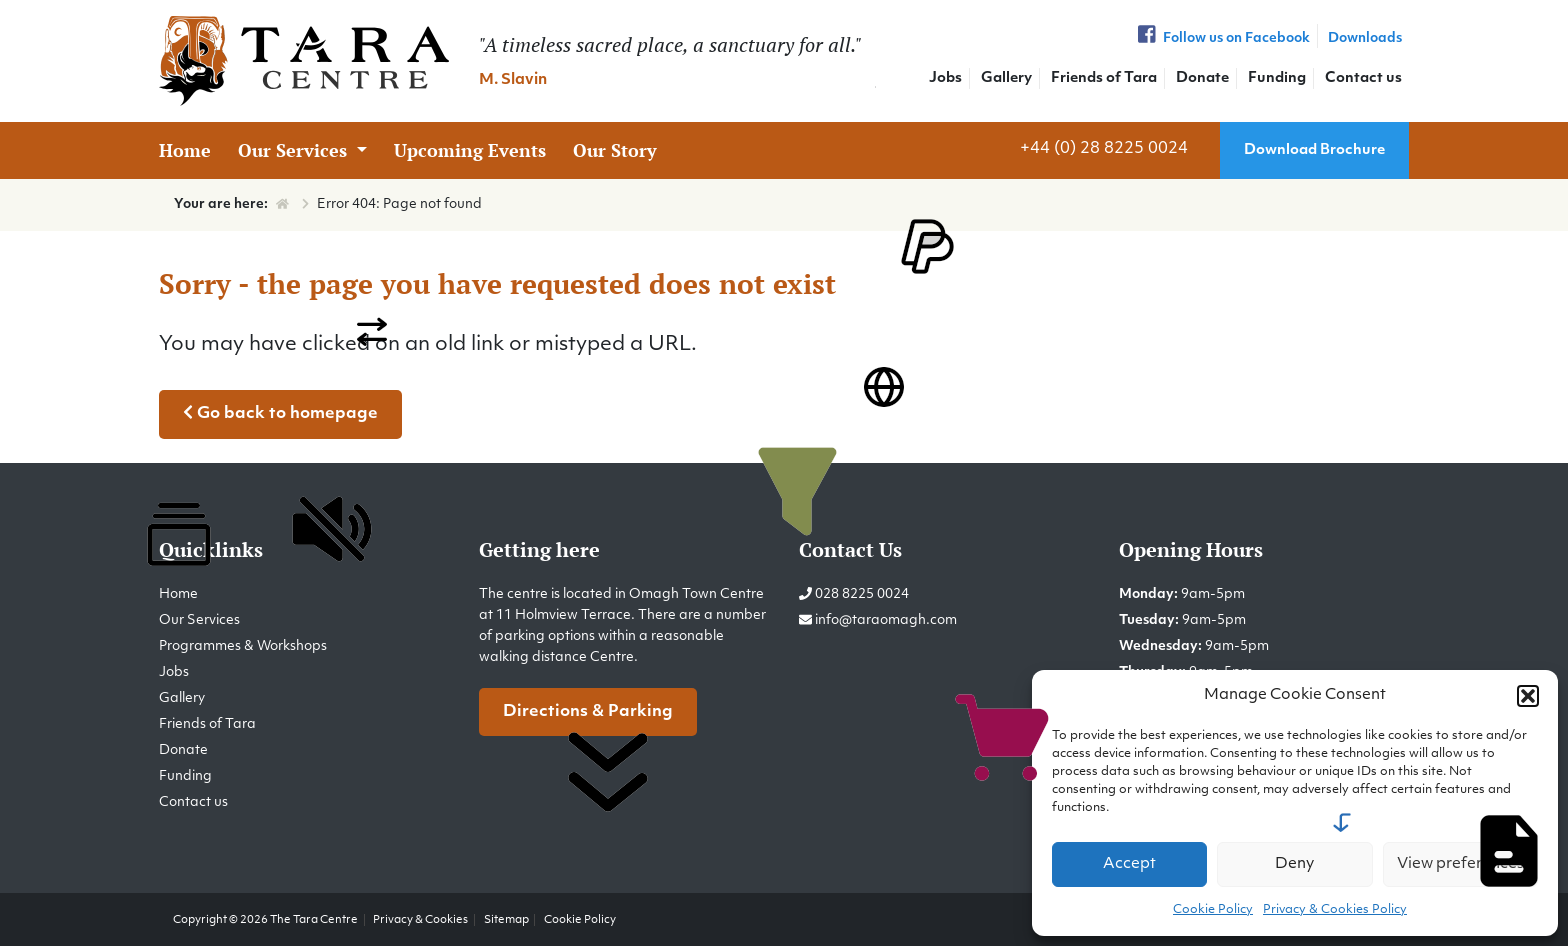  I want to click on go back and down in navigation, so click(1342, 822).